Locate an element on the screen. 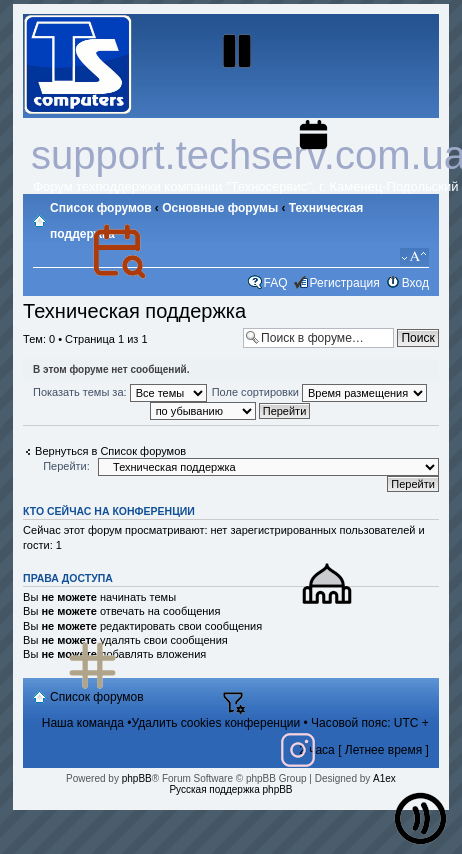  view hashtags or tagged content is located at coordinates (92, 665).